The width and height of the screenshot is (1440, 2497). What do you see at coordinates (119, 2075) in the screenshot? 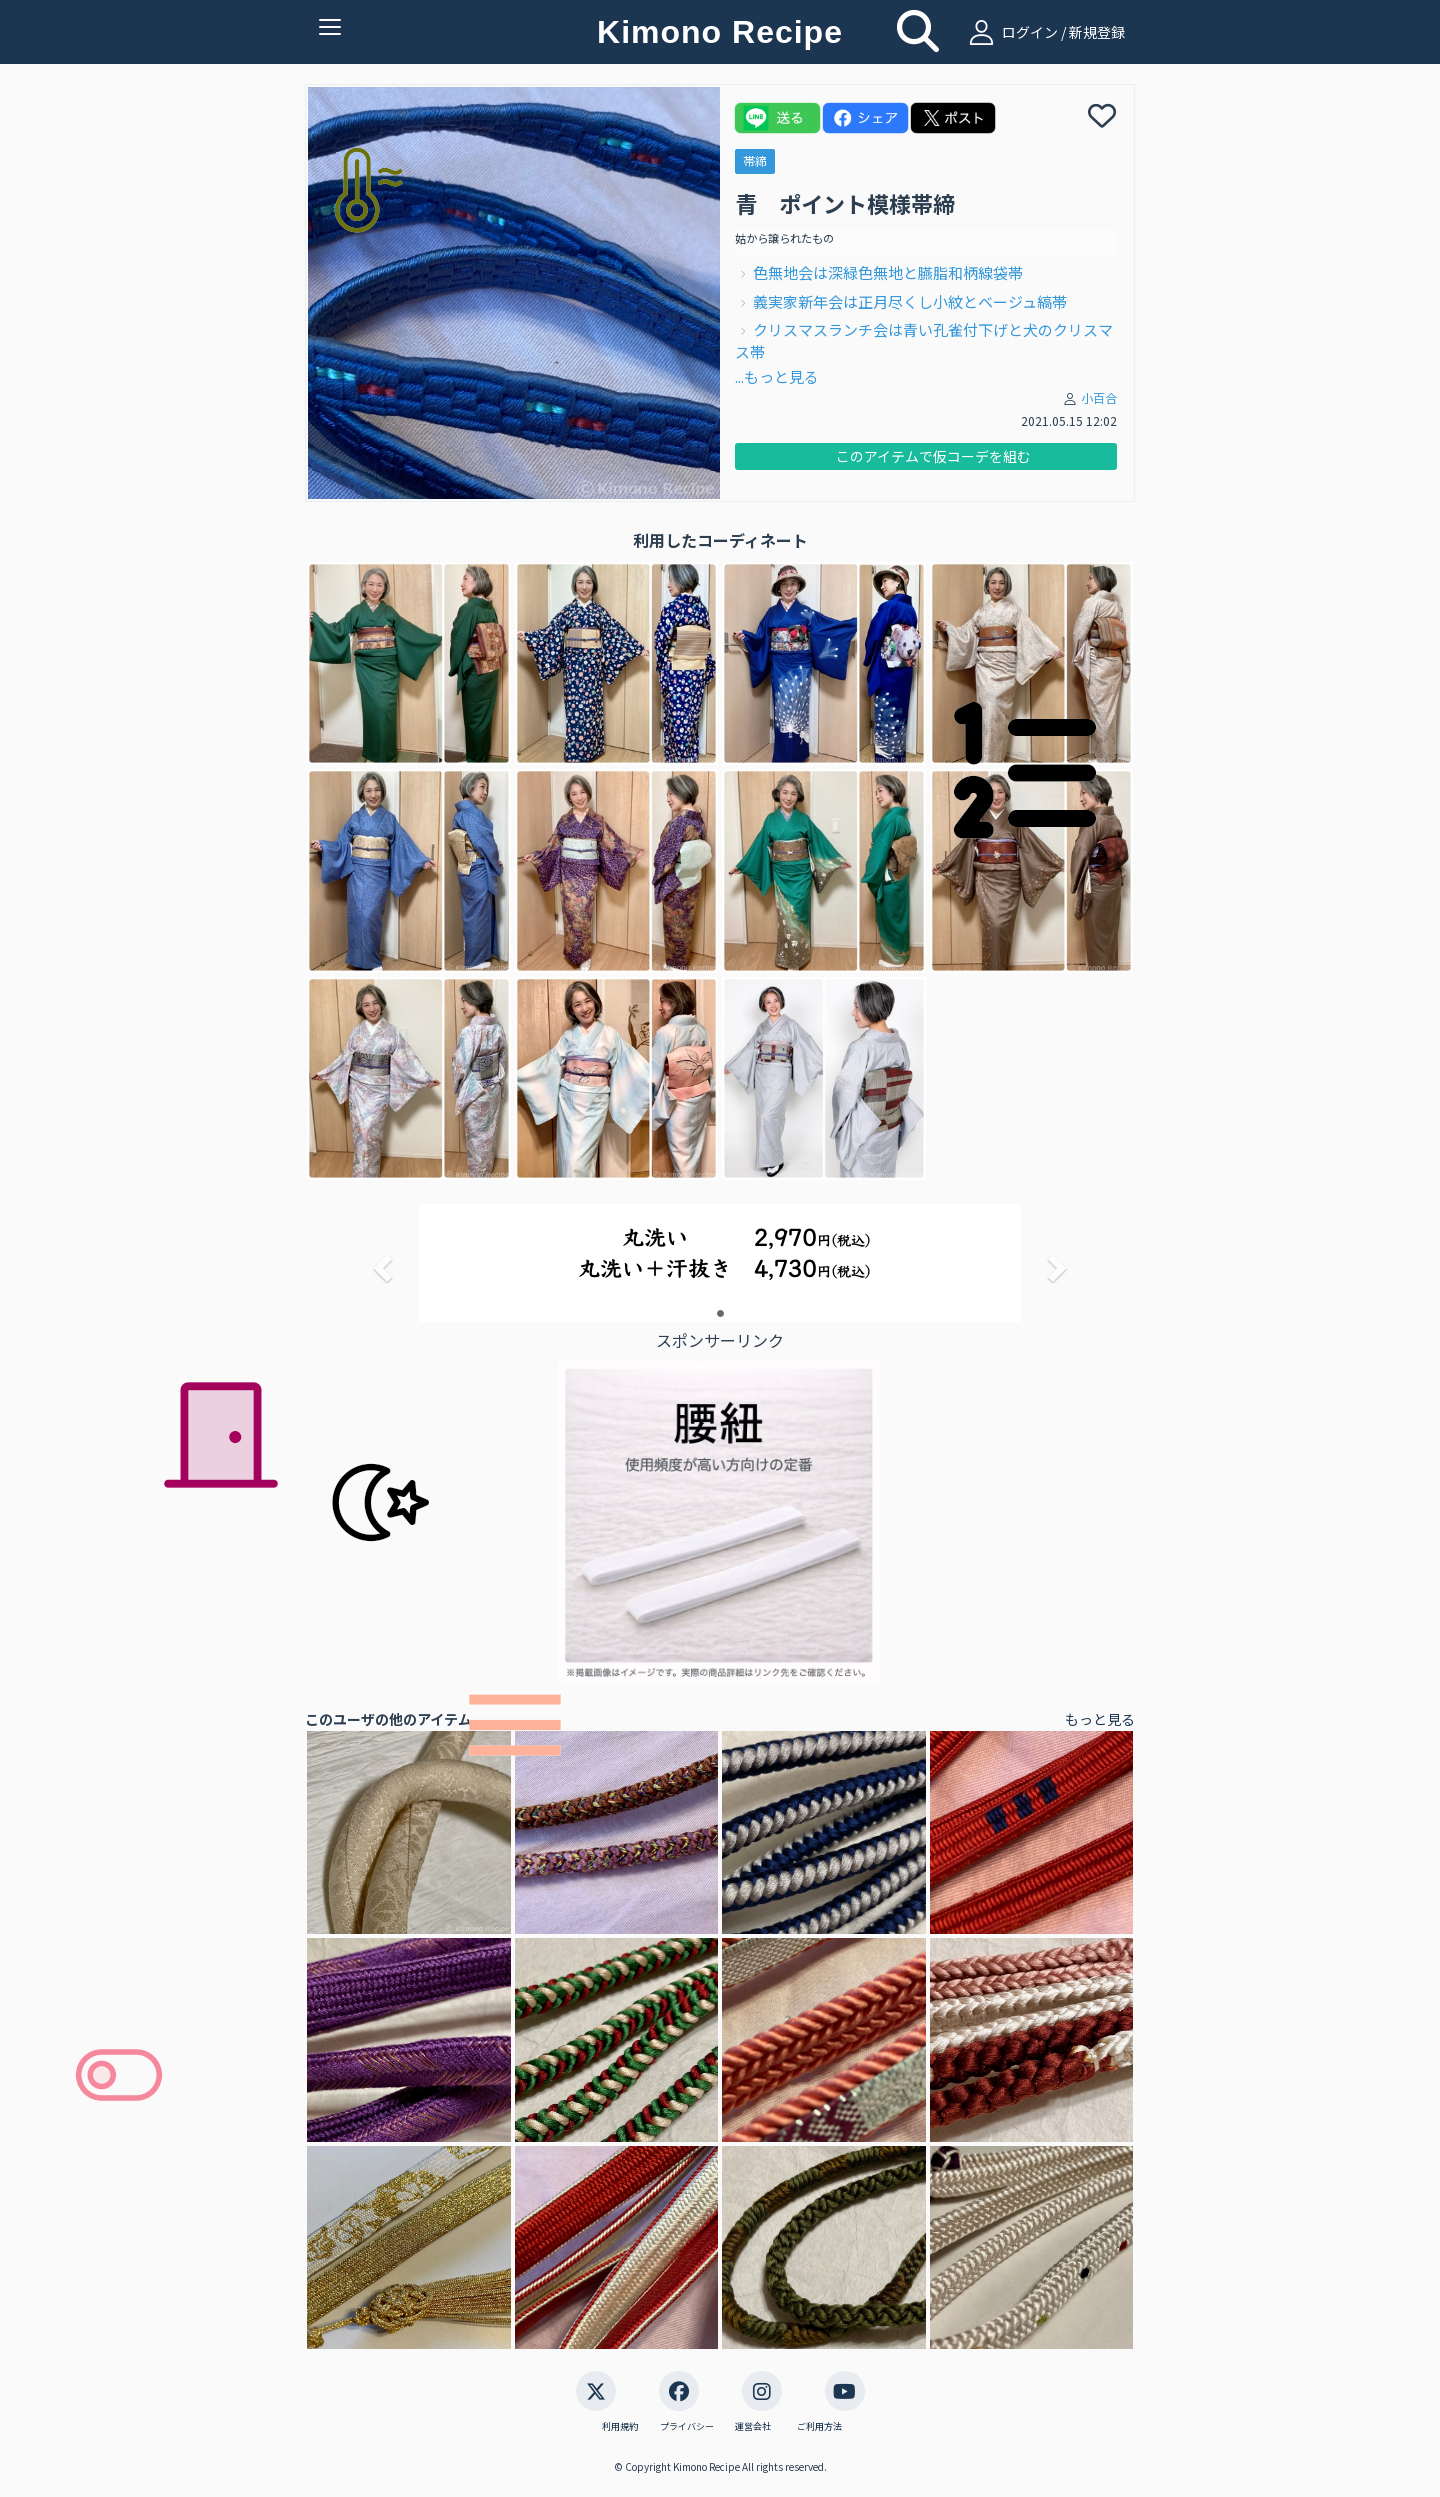
I see `toggle switch in off position` at bounding box center [119, 2075].